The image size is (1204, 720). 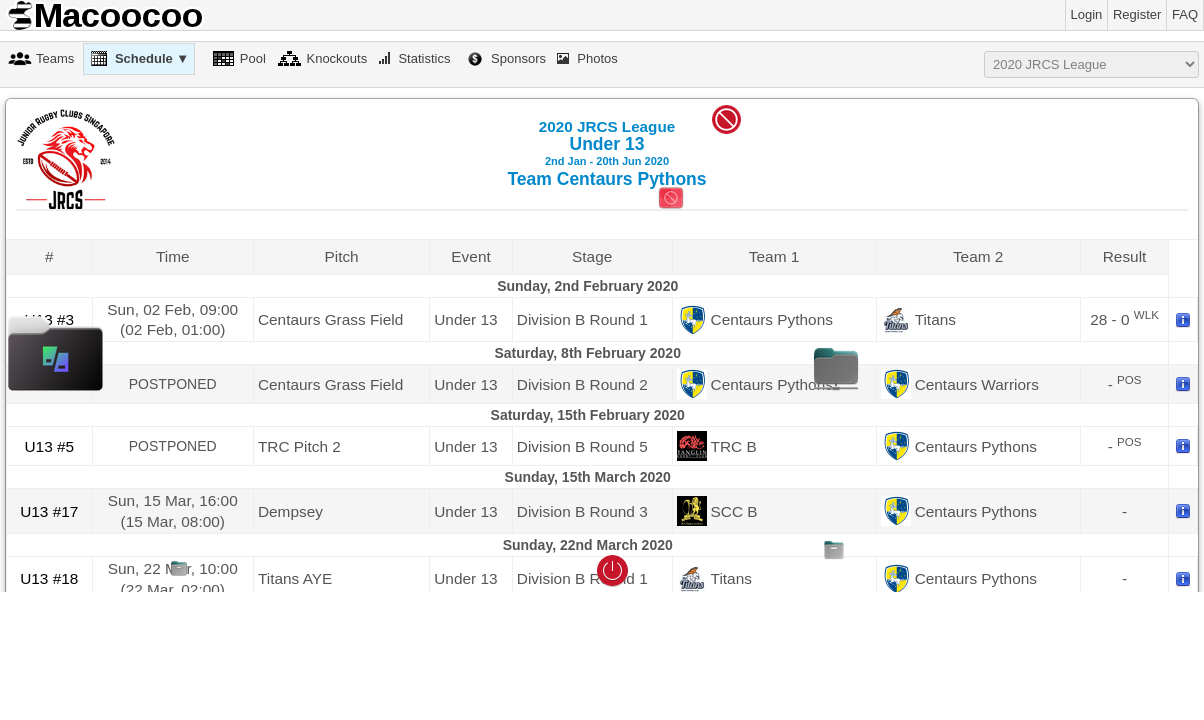 I want to click on open file manager application, so click(x=179, y=568).